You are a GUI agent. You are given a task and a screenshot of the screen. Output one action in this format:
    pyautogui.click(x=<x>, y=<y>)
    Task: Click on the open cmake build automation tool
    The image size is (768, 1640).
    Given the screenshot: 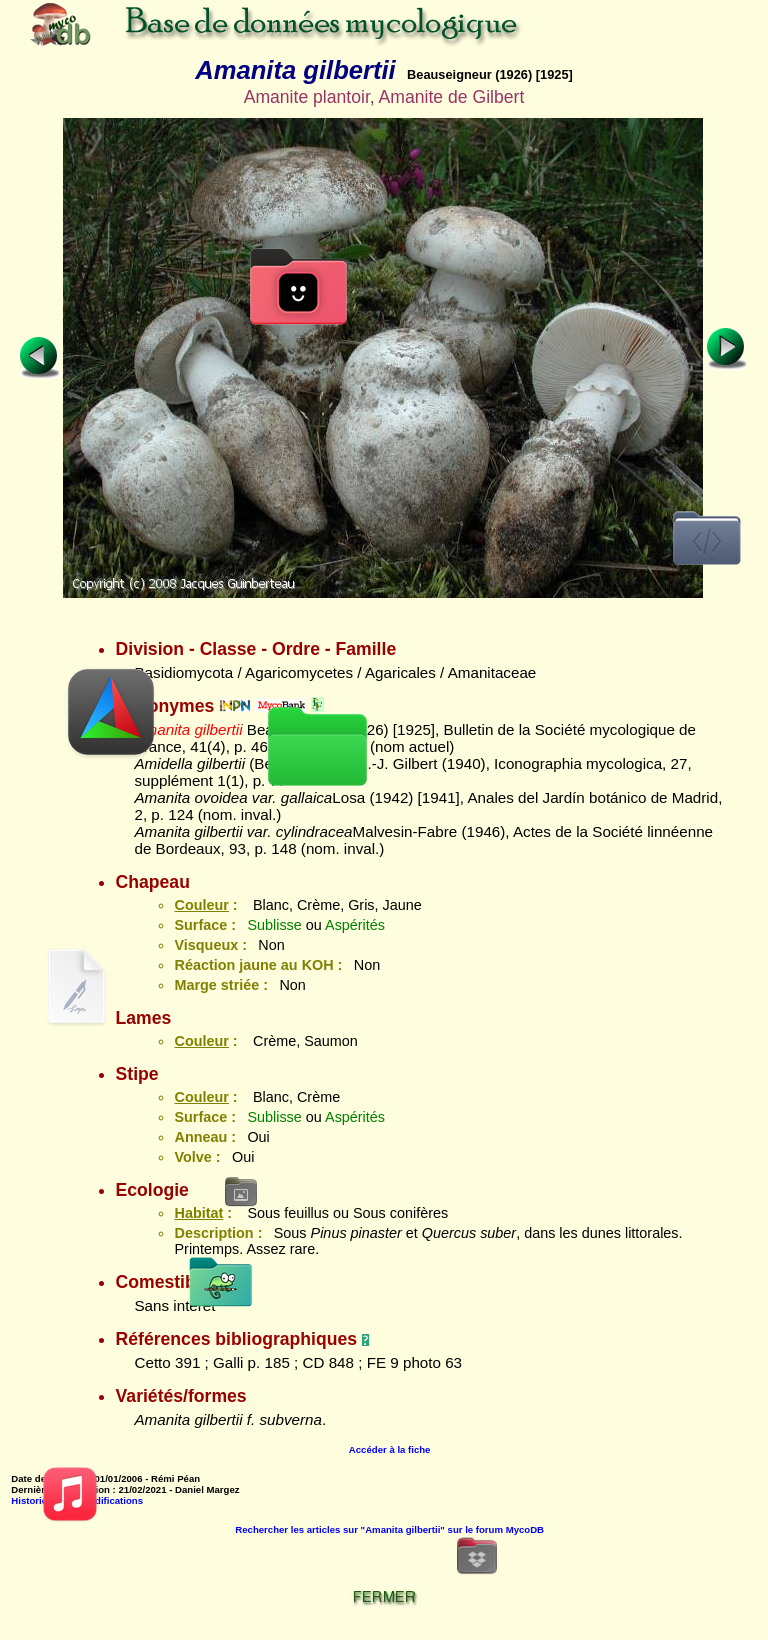 What is the action you would take?
    pyautogui.click(x=111, y=712)
    